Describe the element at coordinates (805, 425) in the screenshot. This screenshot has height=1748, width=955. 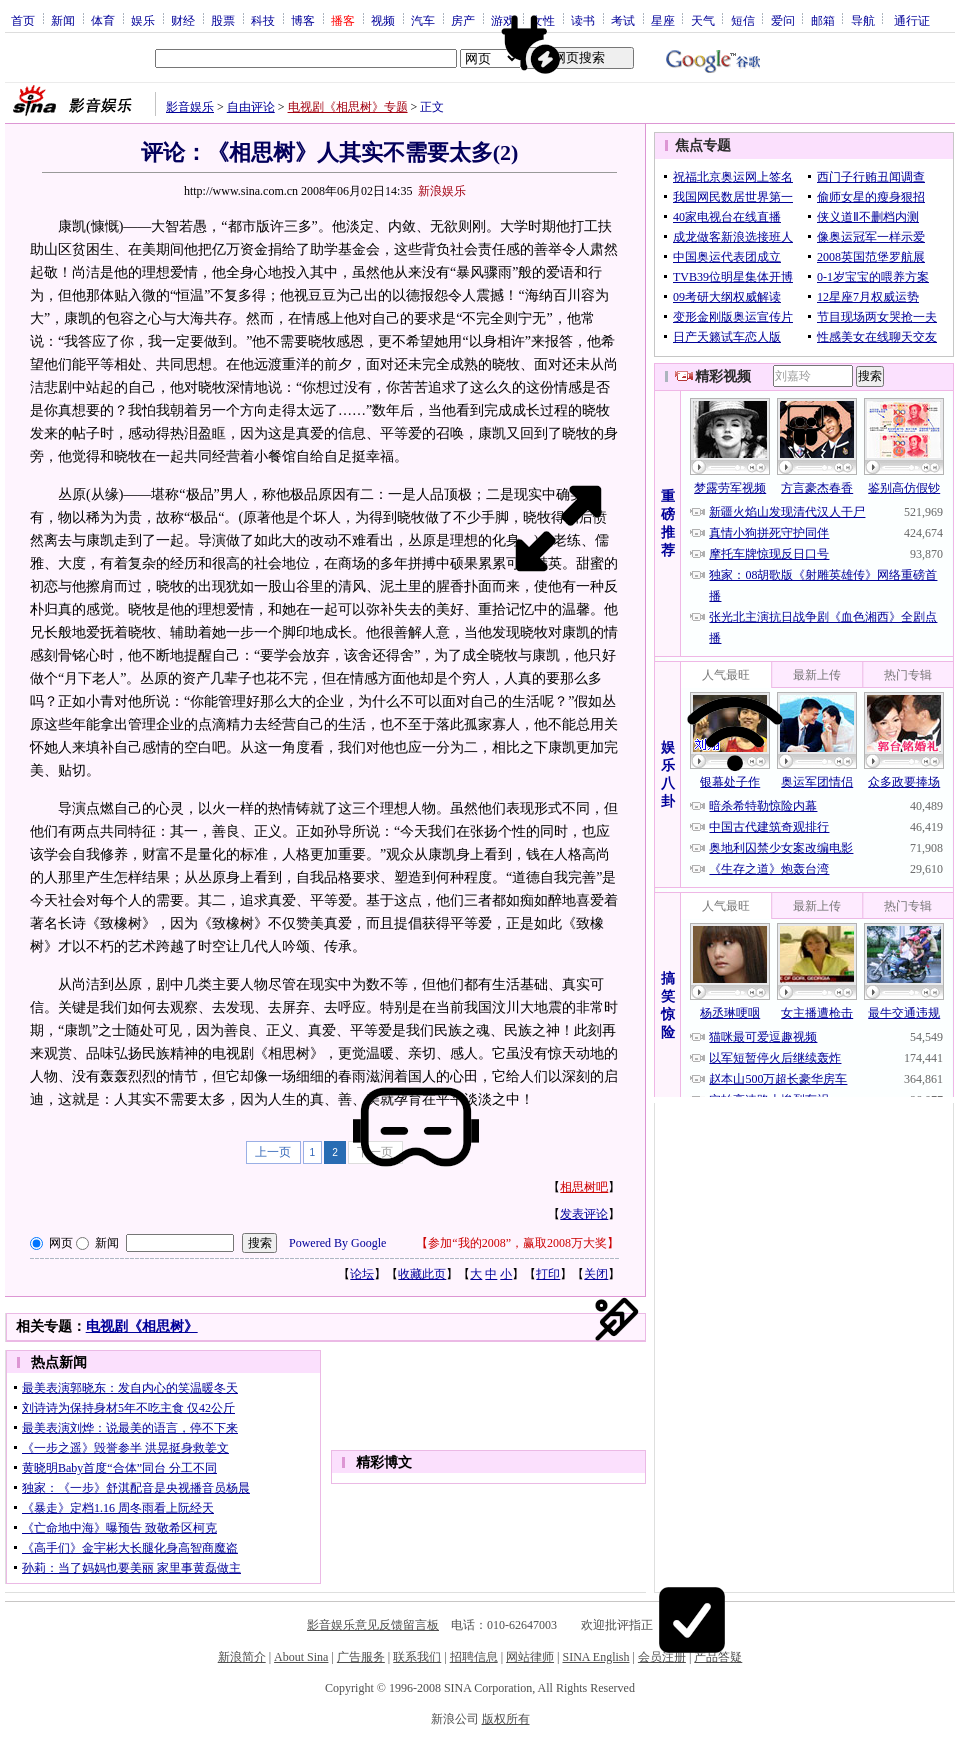
I see `open slideshare` at that location.